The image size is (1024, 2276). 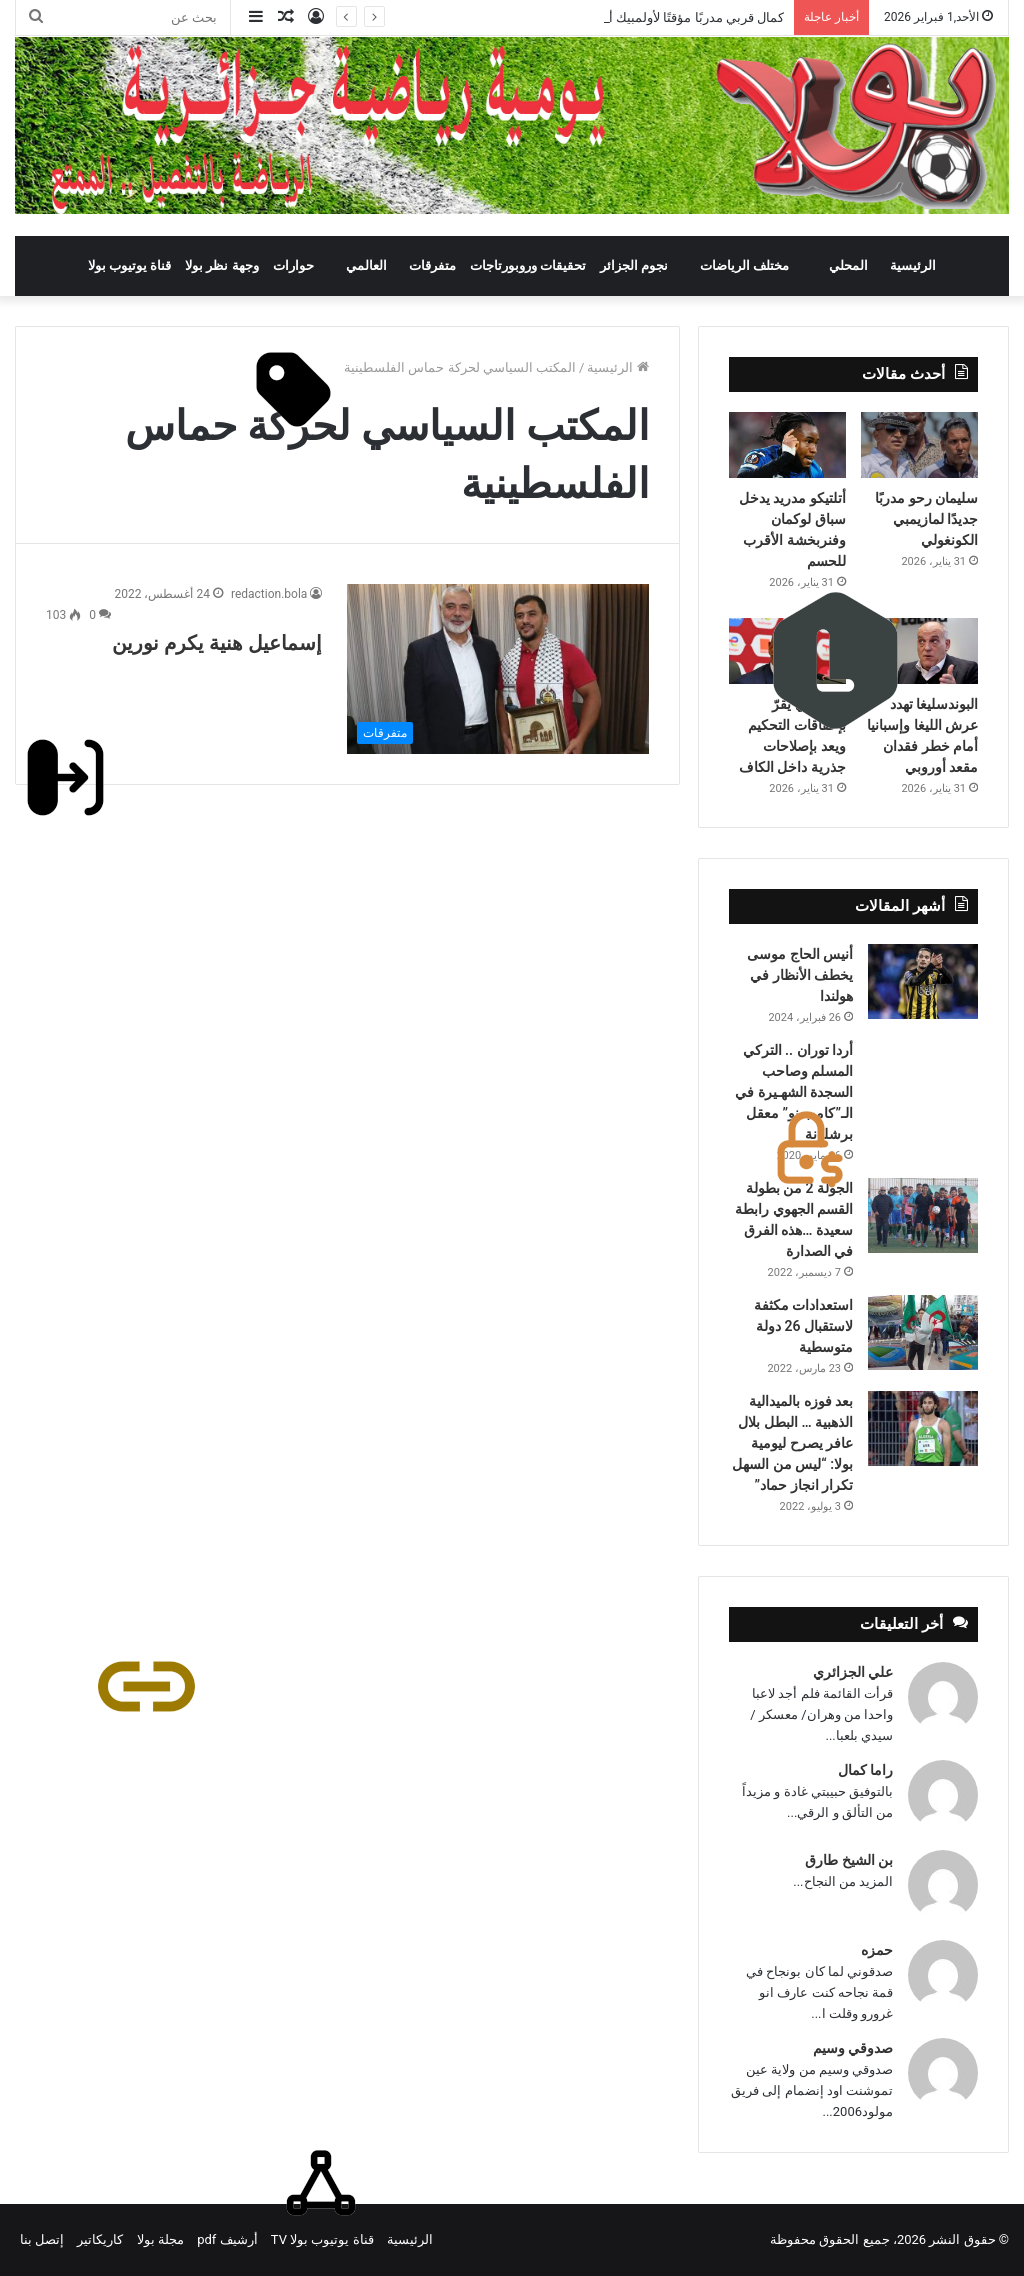 I want to click on indicates a category or item labeled "L", so click(x=835, y=660).